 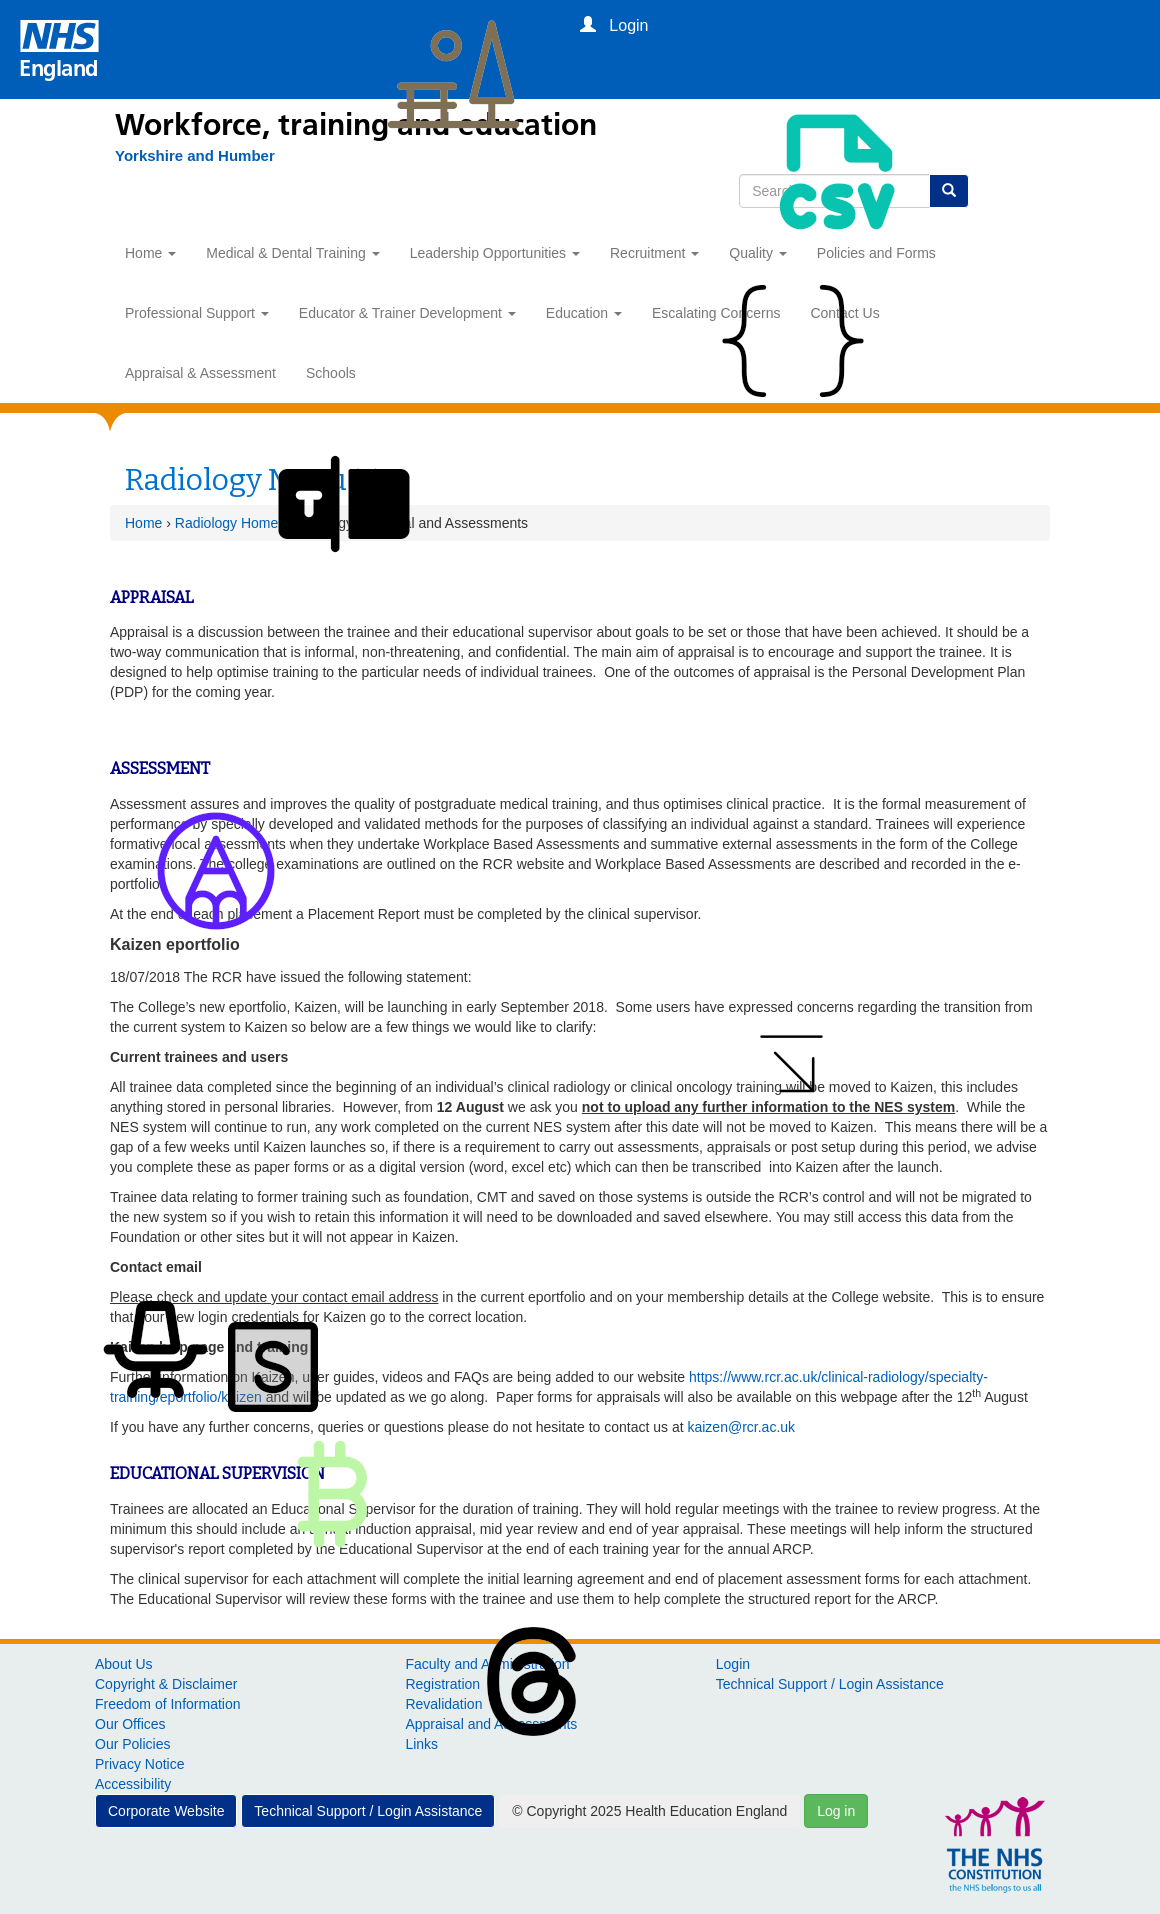 I want to click on move item to bottom-right corner, so click(x=791, y=1066).